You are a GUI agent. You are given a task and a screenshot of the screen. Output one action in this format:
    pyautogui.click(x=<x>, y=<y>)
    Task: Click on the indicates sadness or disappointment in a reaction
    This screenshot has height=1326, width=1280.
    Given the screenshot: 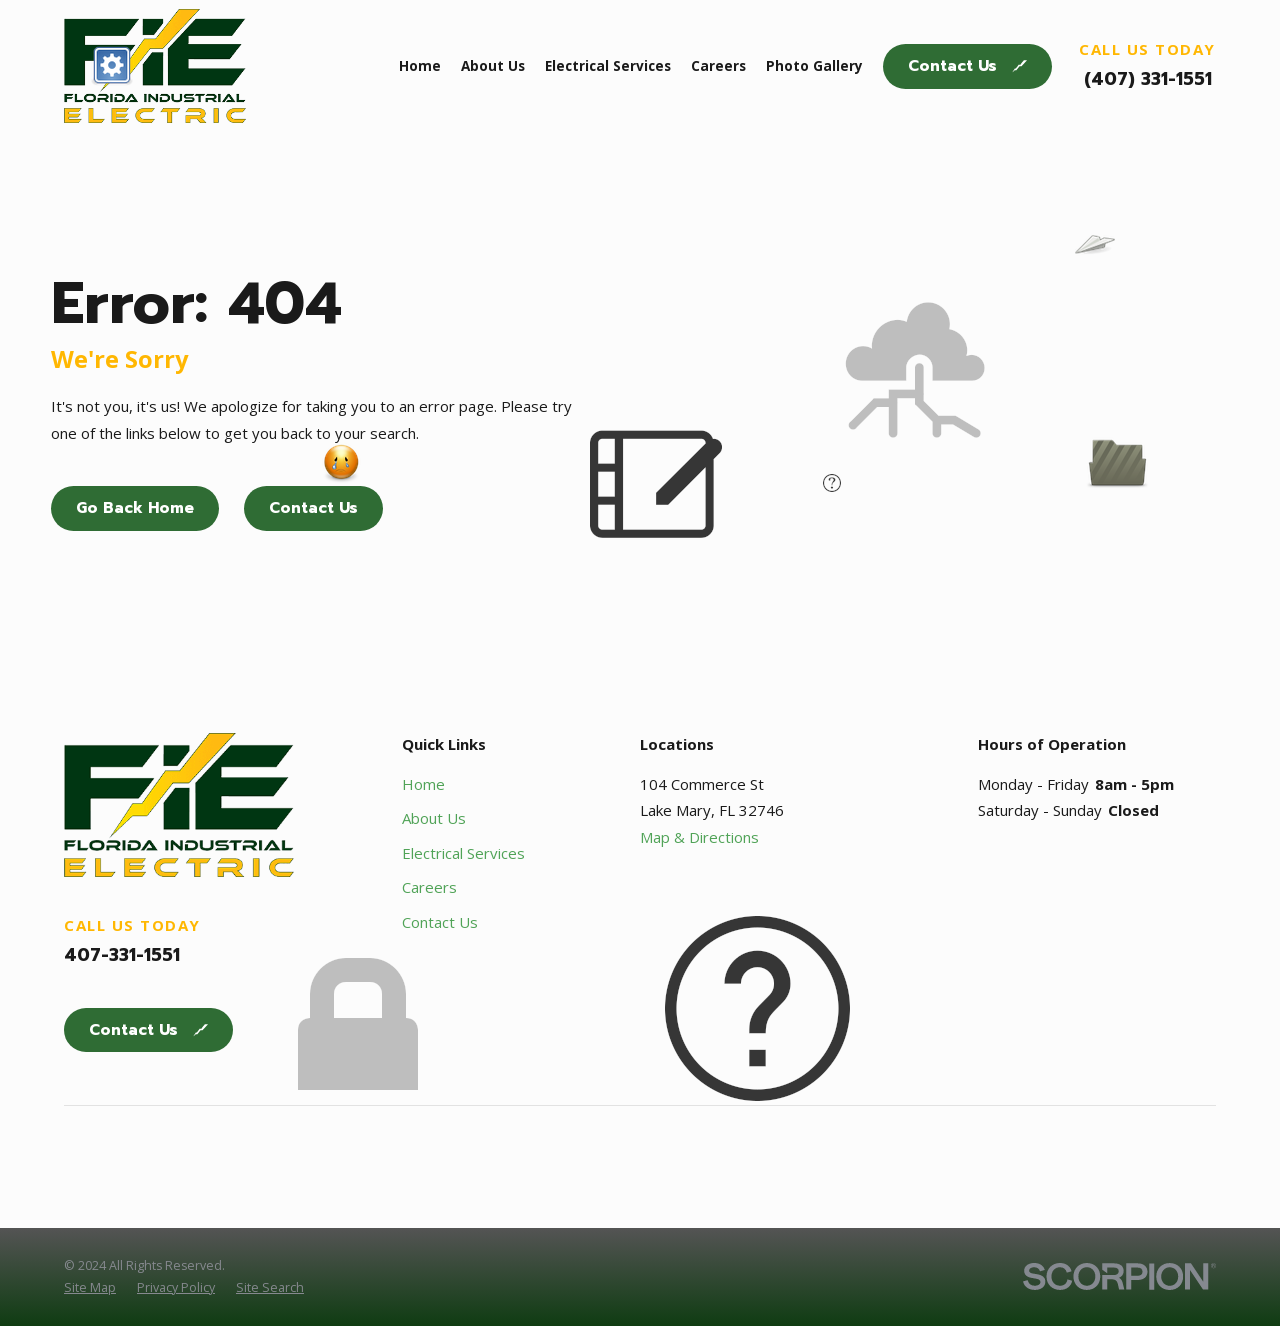 What is the action you would take?
    pyautogui.click(x=341, y=463)
    